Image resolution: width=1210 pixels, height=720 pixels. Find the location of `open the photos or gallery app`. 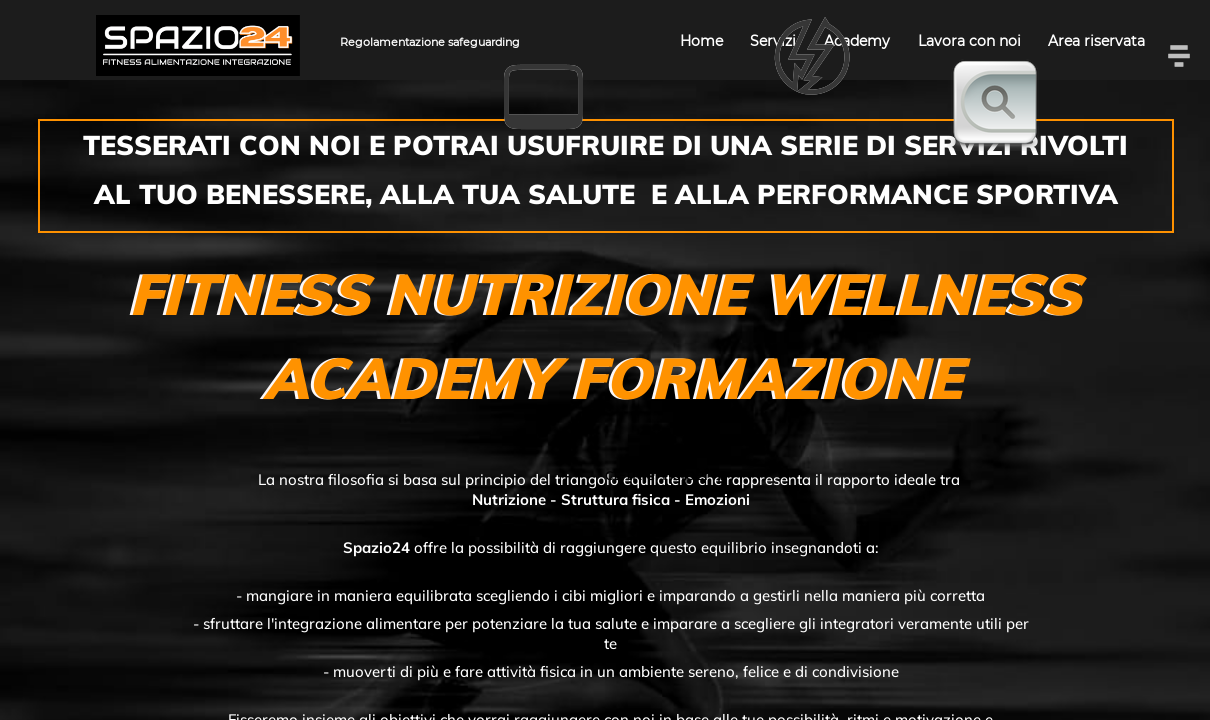

open the photos or gallery app is located at coordinates (543, 94).